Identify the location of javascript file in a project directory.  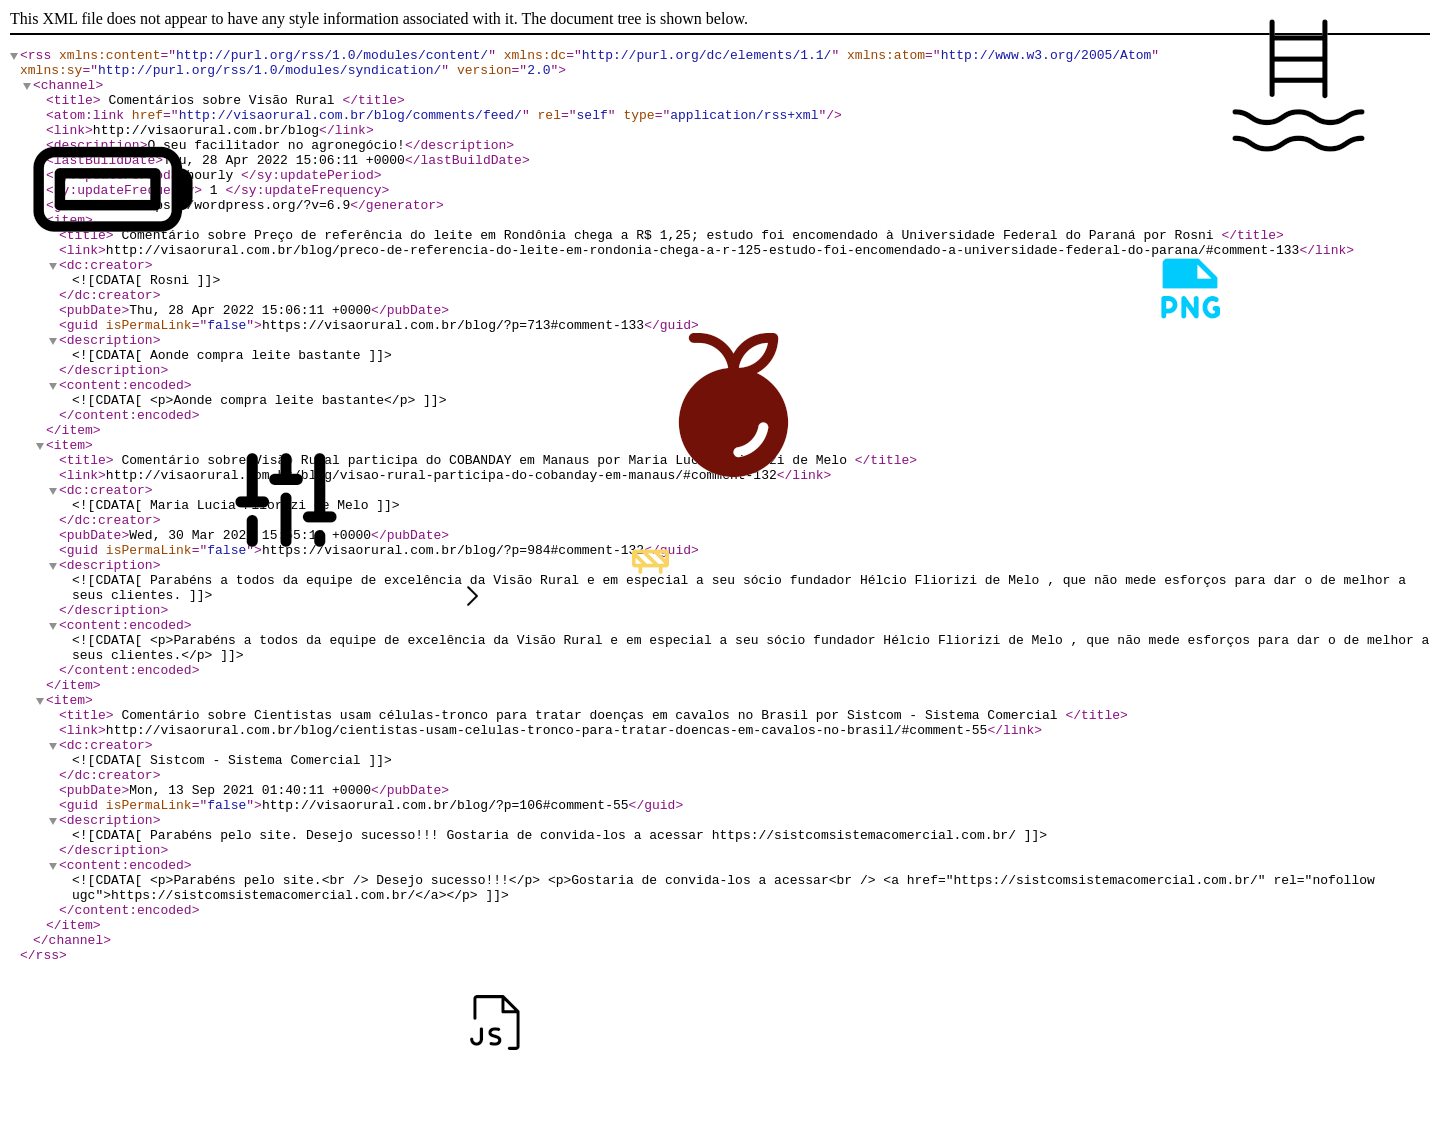
(496, 1022).